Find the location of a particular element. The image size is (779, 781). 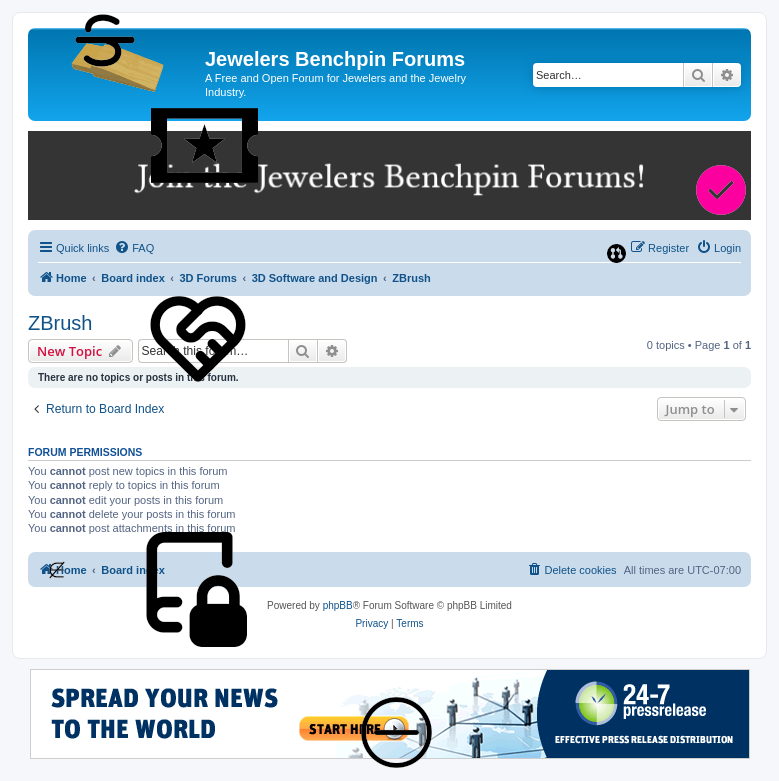

indicates successful completion or confirmation is located at coordinates (721, 190).